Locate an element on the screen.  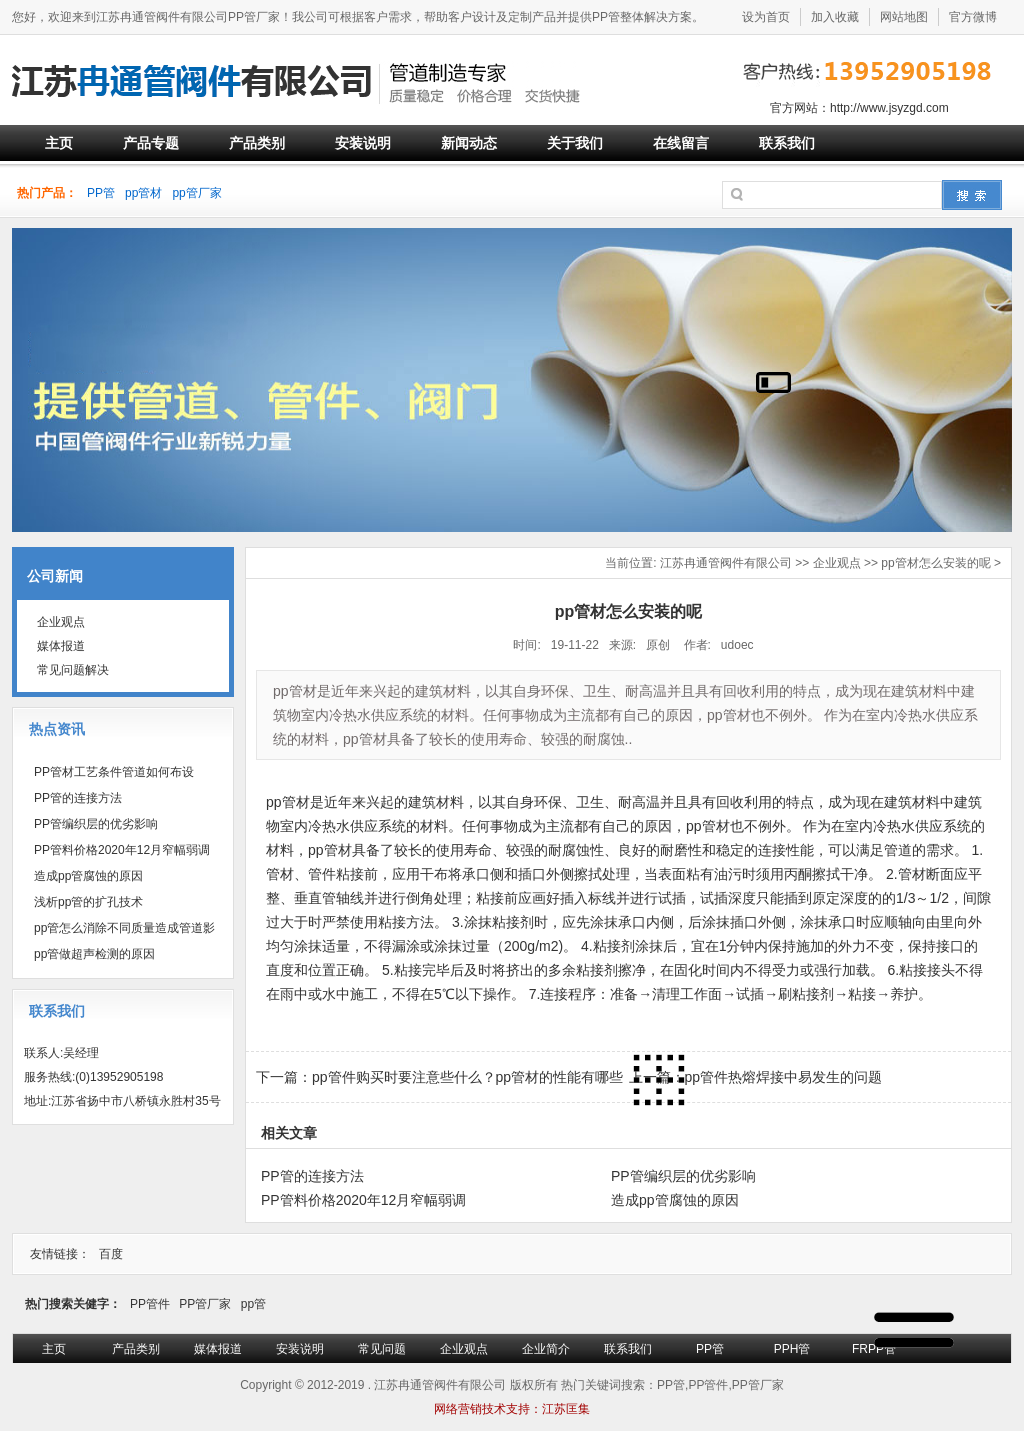
equals or comparison function is located at coordinates (914, 1330).